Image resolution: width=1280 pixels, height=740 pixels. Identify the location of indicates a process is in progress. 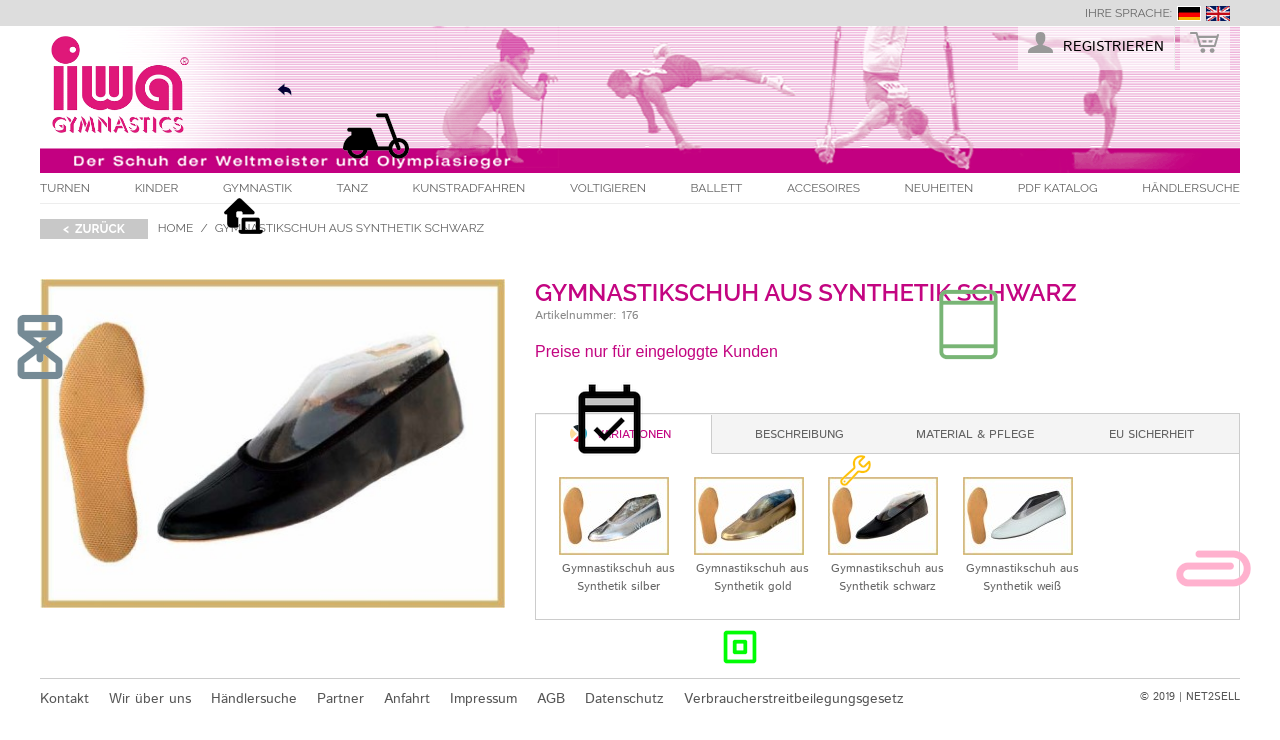
(40, 347).